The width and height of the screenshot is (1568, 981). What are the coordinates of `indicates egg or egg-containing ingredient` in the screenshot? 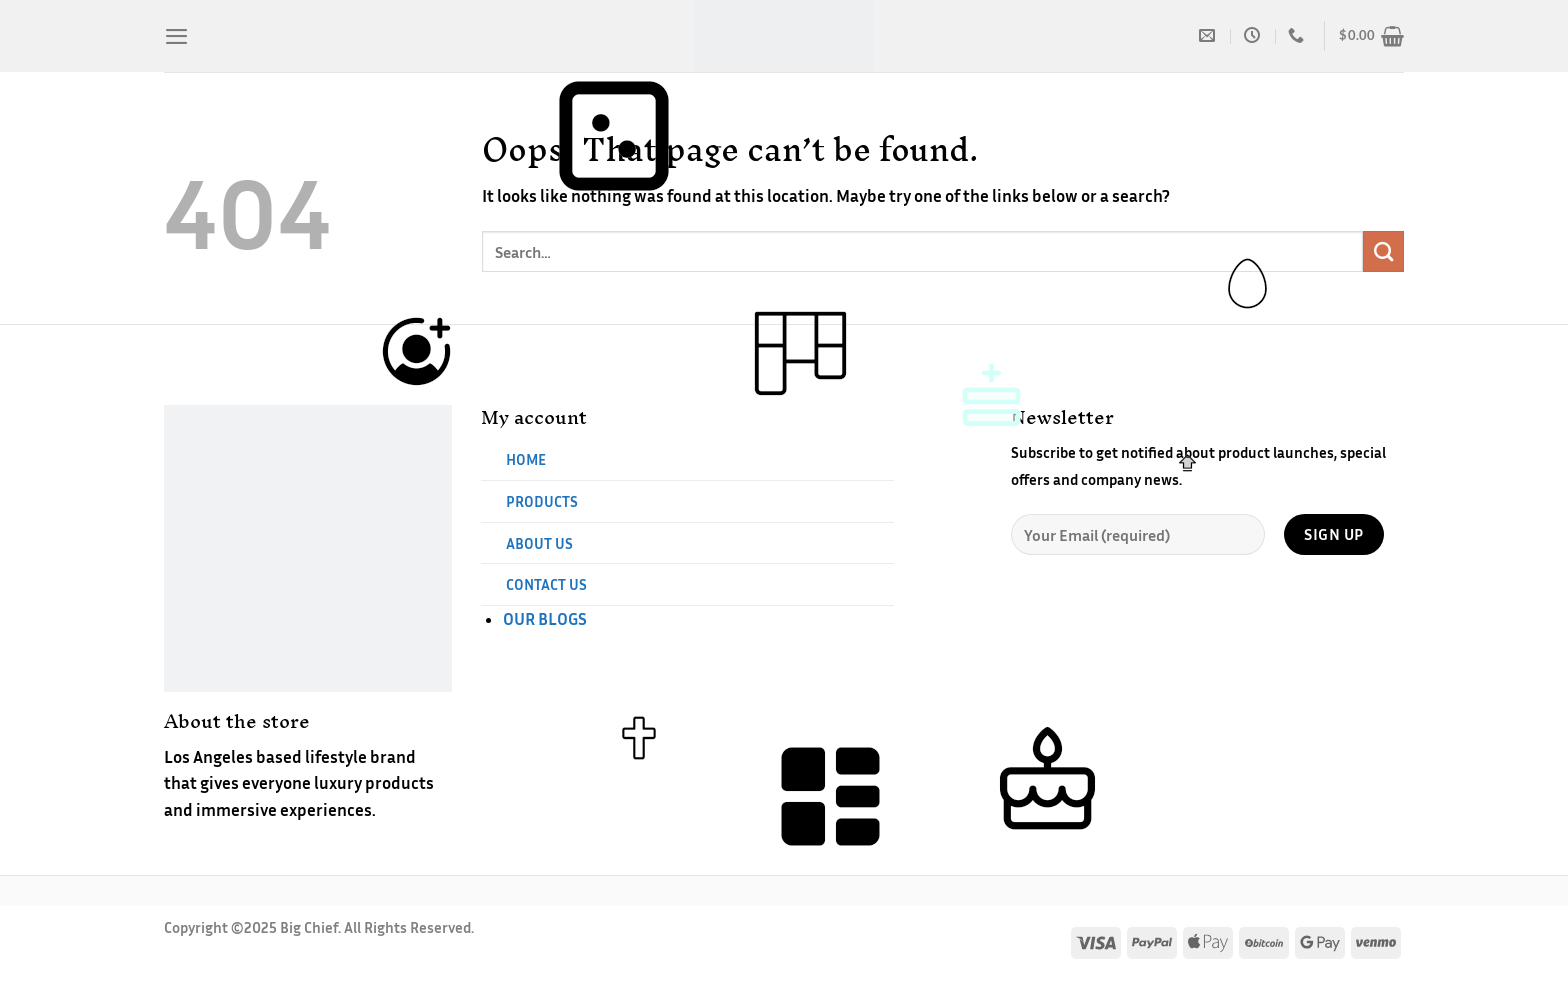 It's located at (1247, 283).